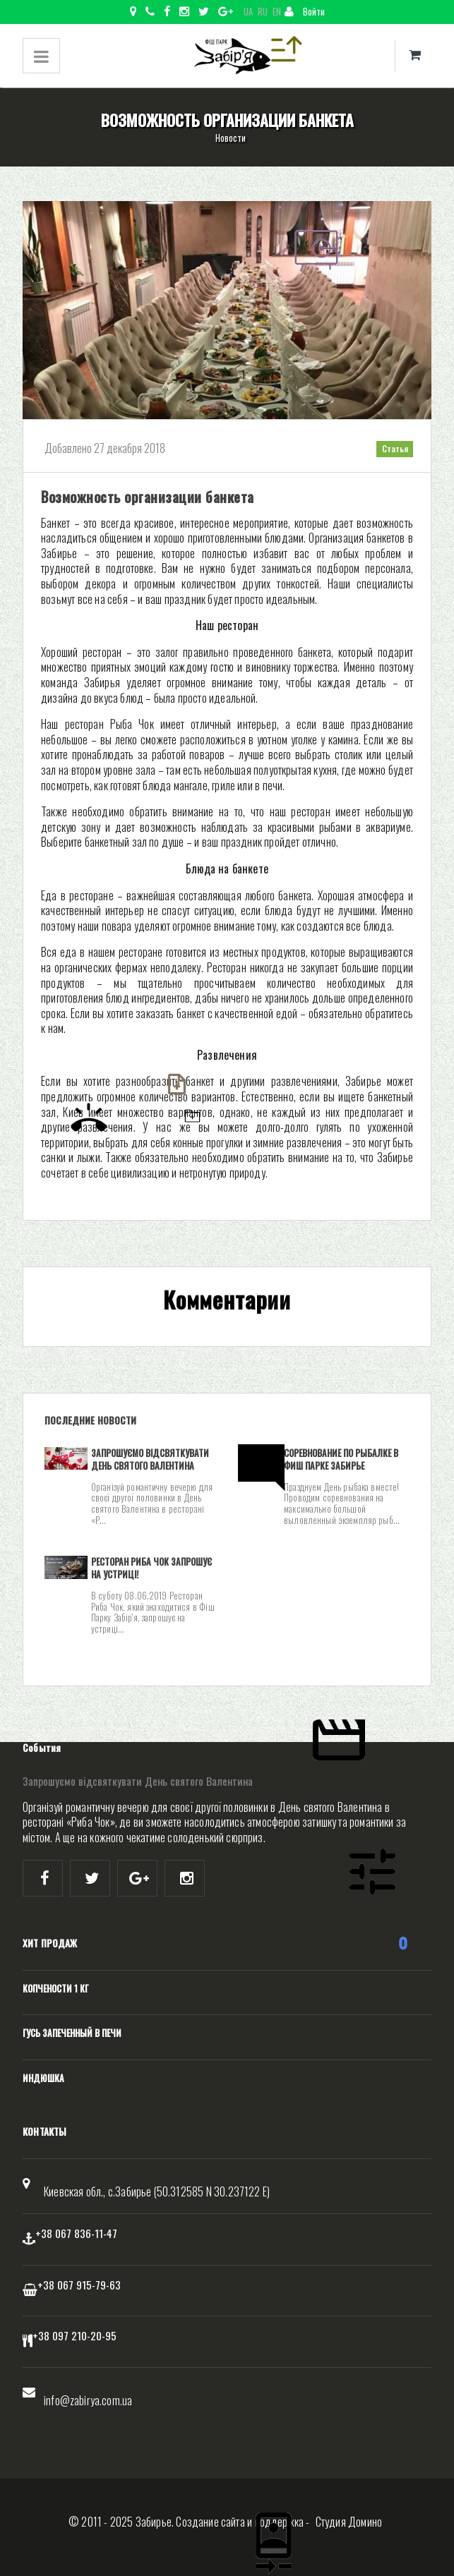 Image resolution: width=454 pixels, height=2576 pixels. I want to click on indicates zero items or empty count, so click(403, 1943).